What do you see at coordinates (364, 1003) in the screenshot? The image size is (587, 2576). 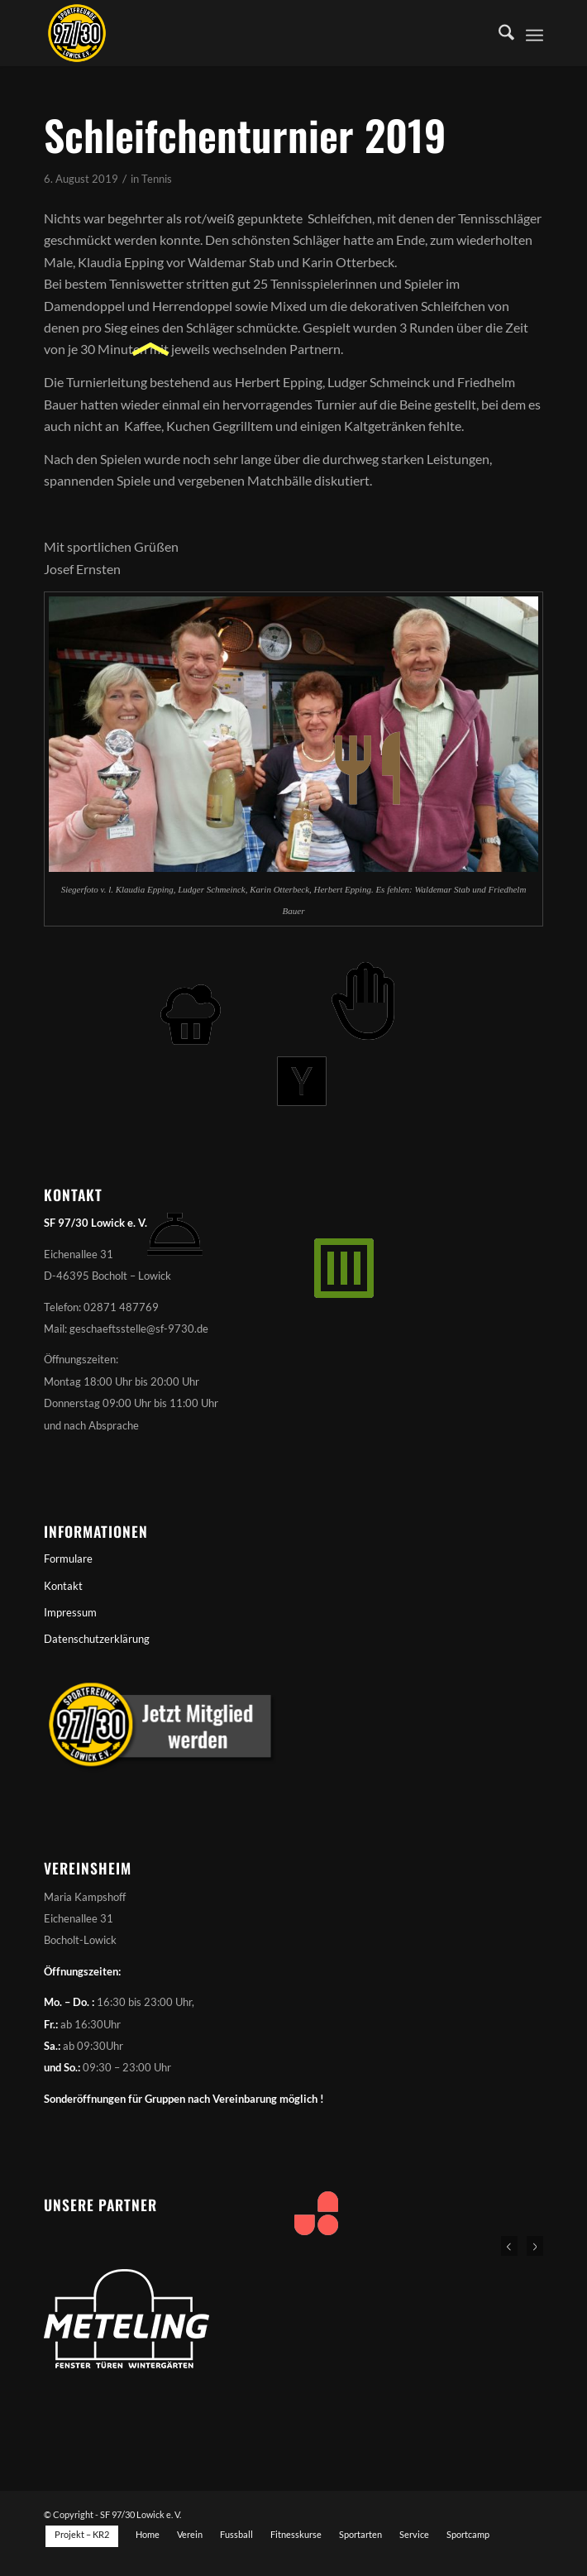 I see `stop or pause current action` at bounding box center [364, 1003].